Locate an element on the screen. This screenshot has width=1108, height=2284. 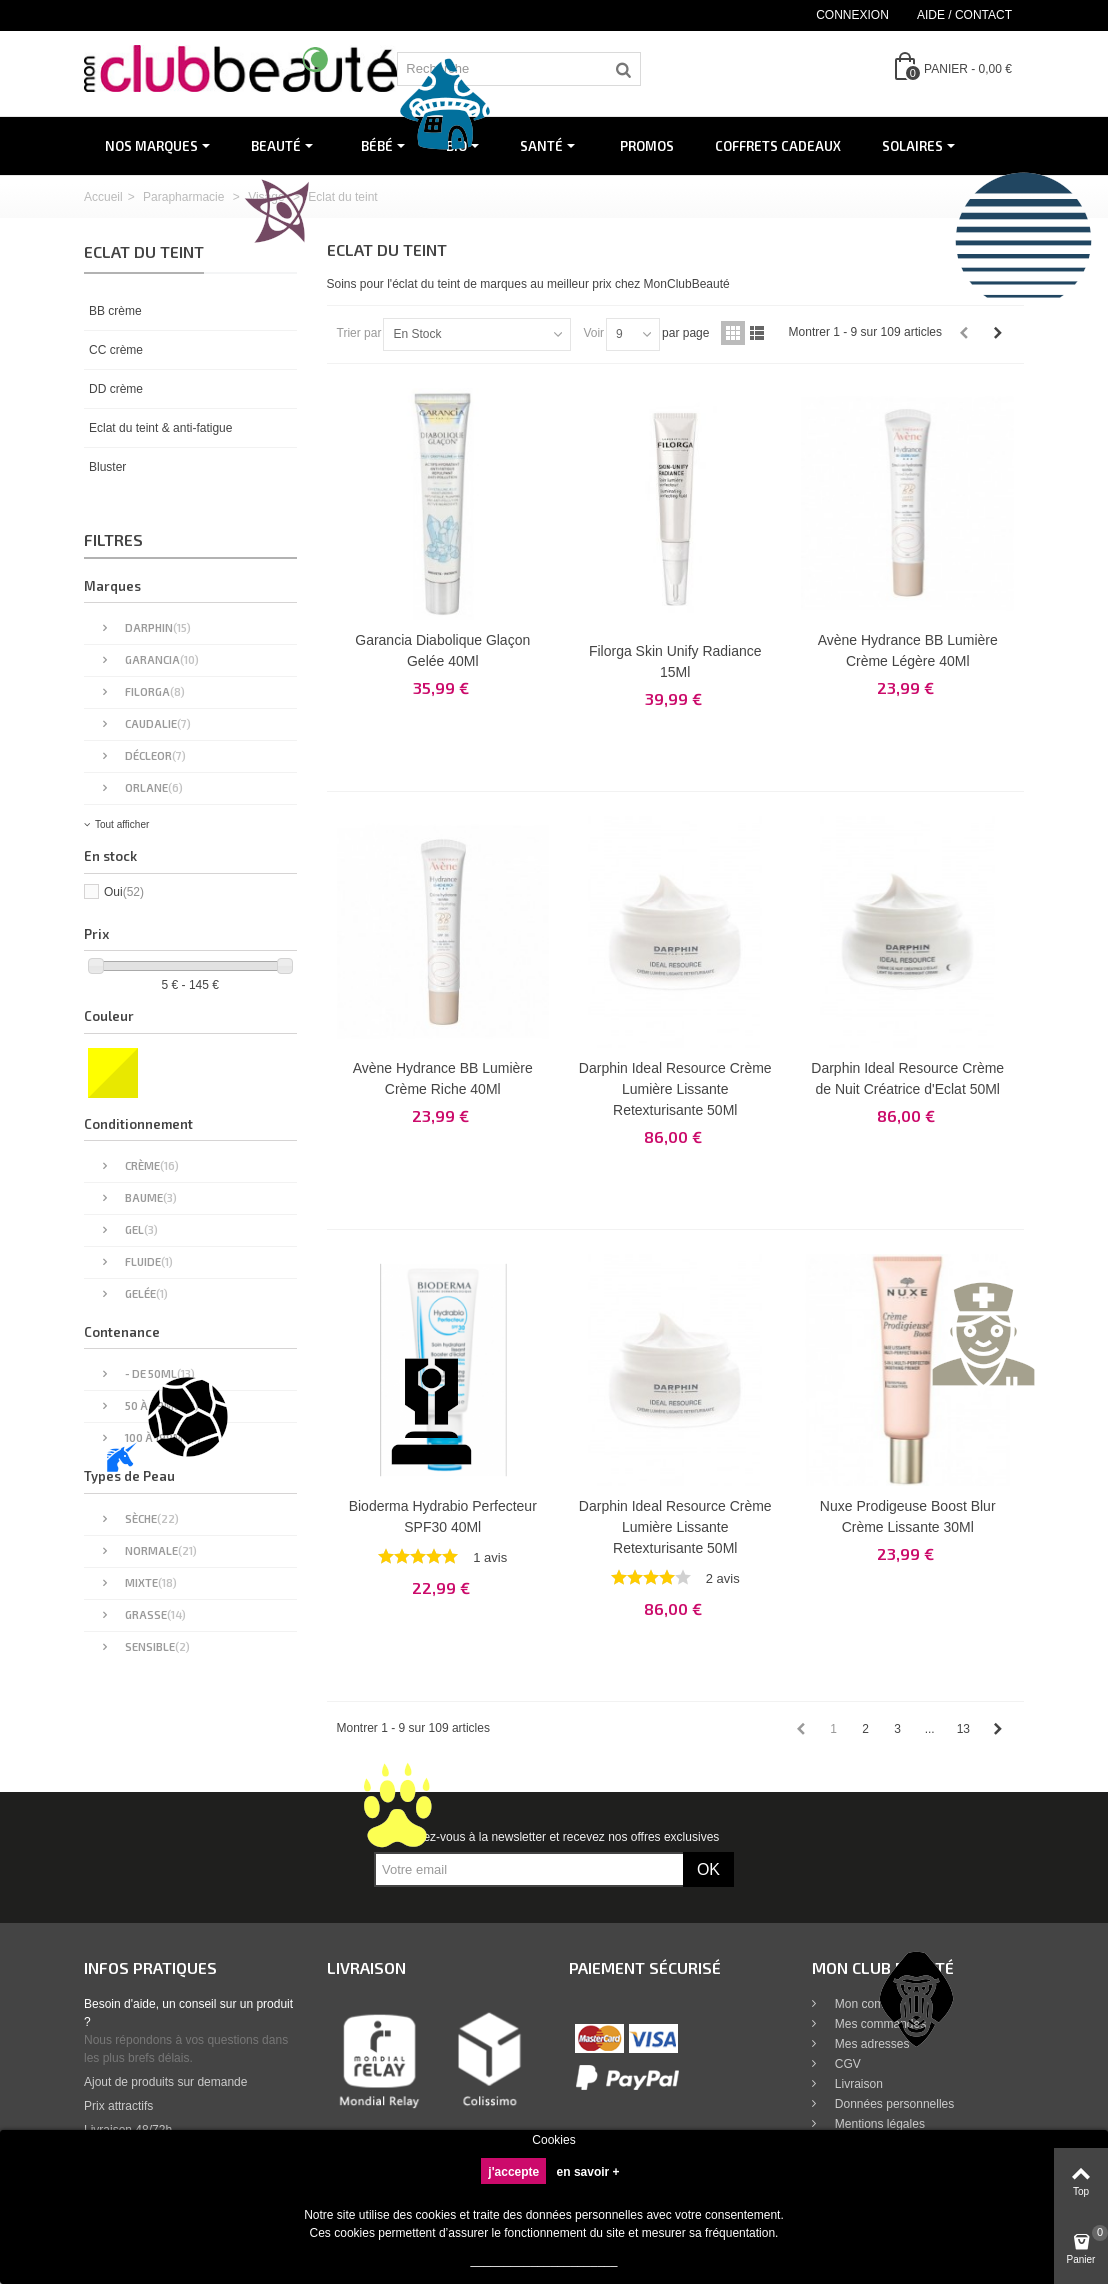
stone or boulder game element is located at coordinates (188, 1417).